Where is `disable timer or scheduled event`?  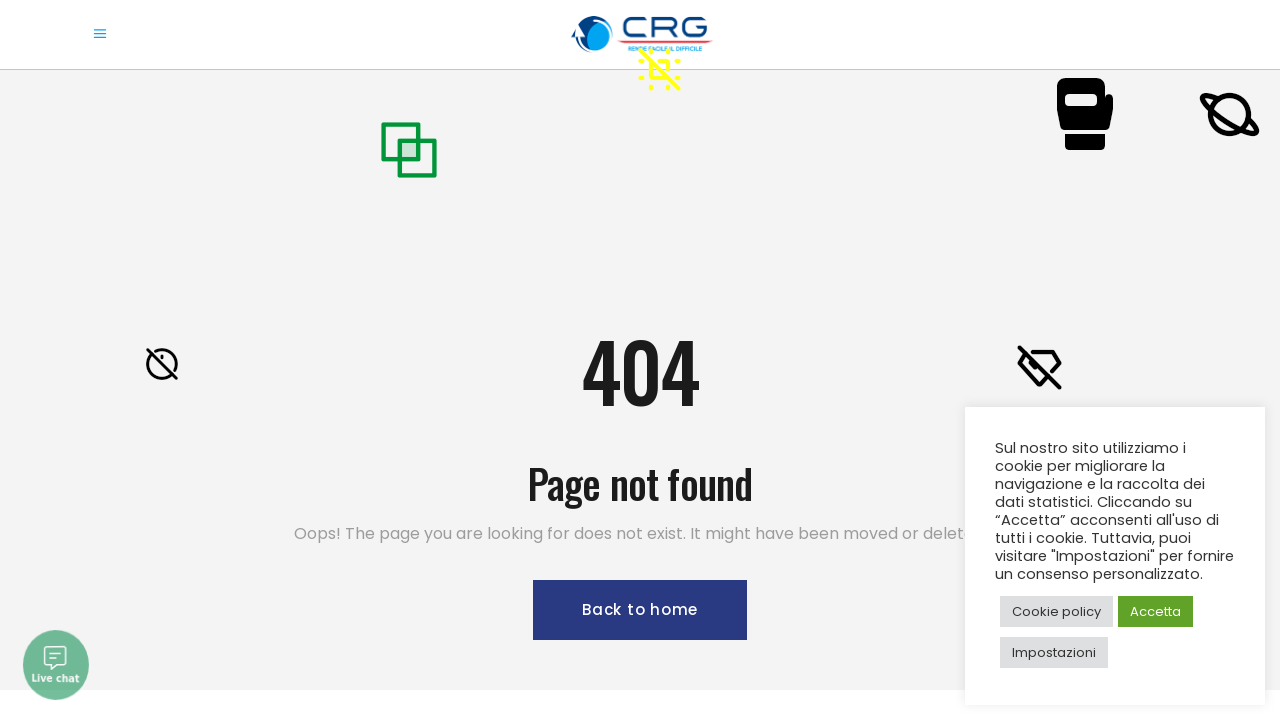
disable timer or scheduled event is located at coordinates (162, 364).